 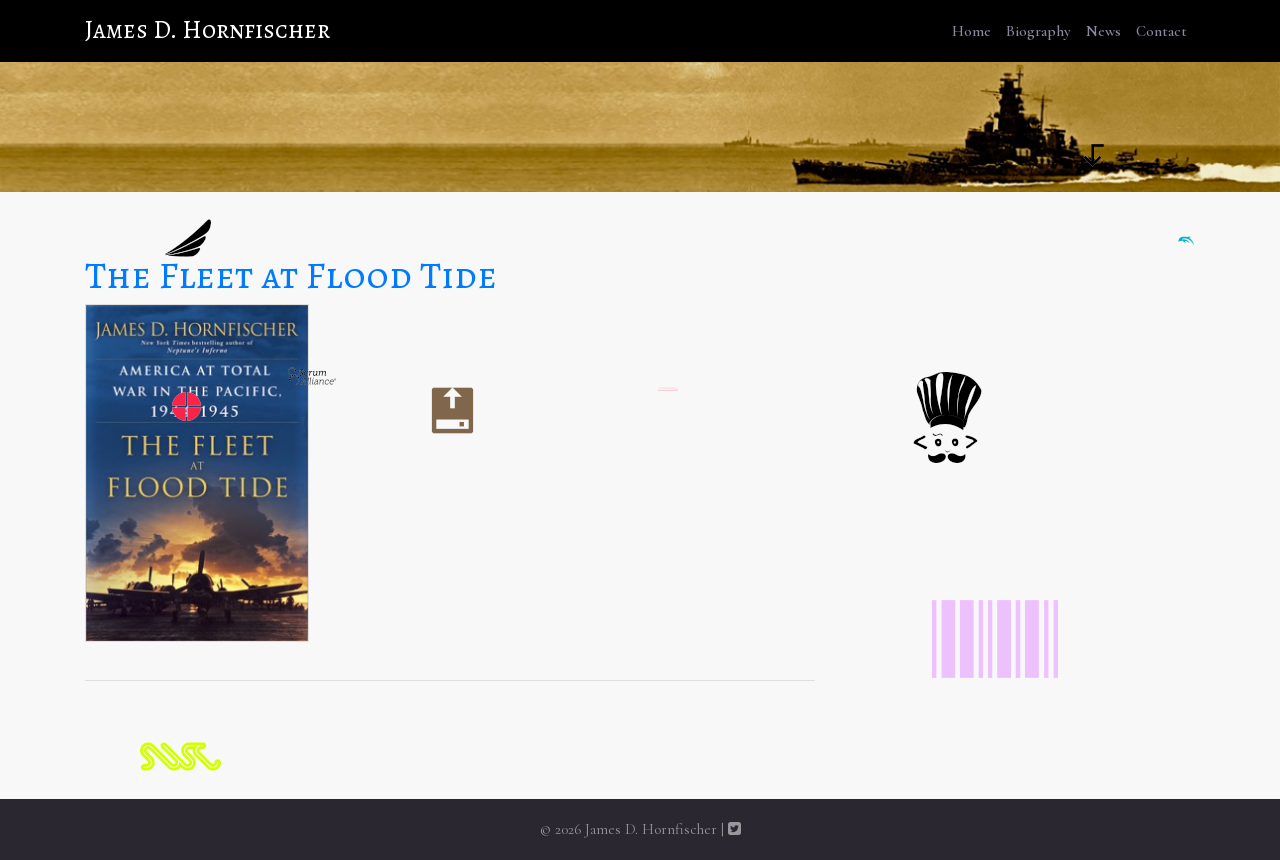 What do you see at coordinates (1186, 241) in the screenshot?
I see `dolphin emulator logo` at bounding box center [1186, 241].